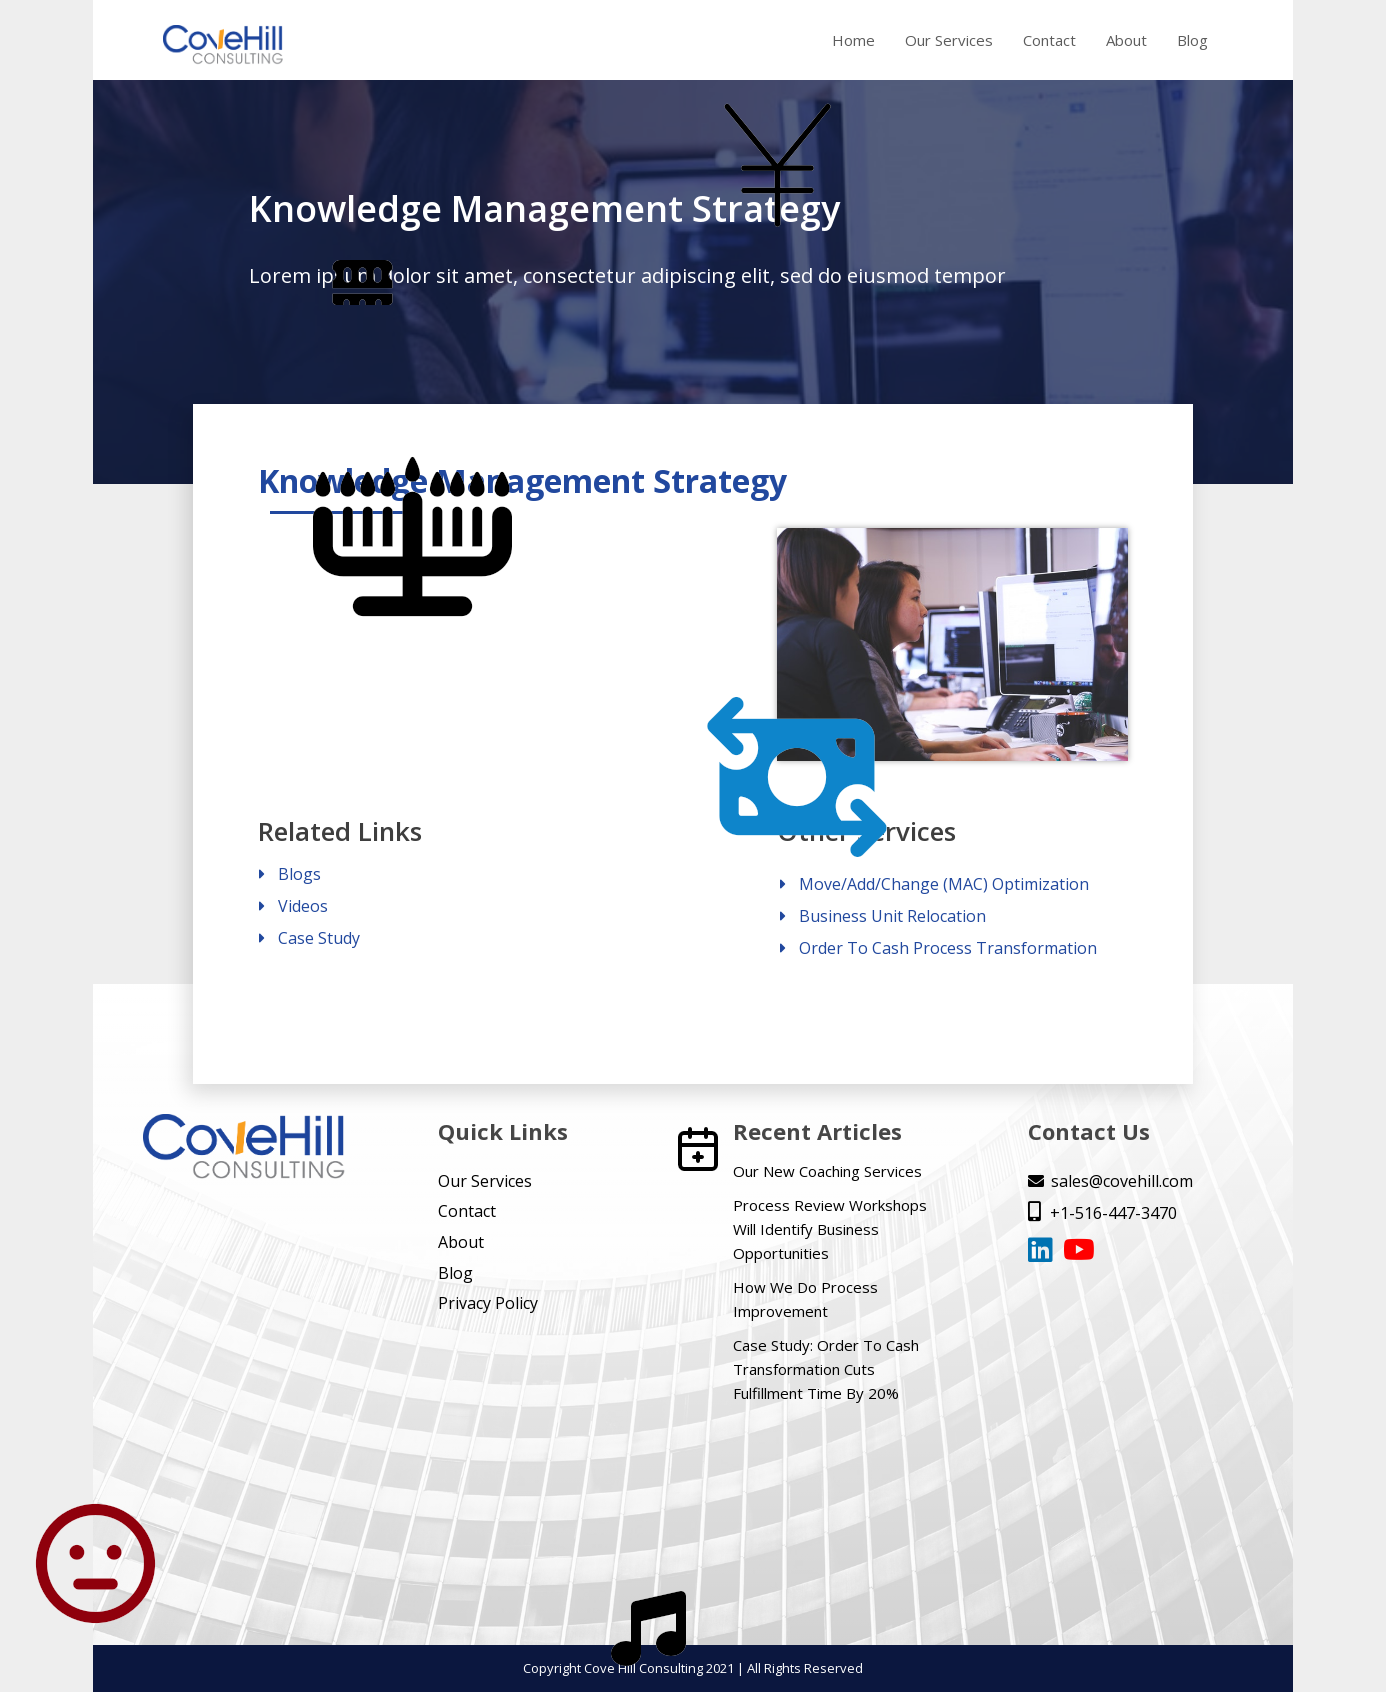 This screenshot has width=1386, height=1692. What do you see at coordinates (797, 777) in the screenshot?
I see `transfer money between accounts` at bounding box center [797, 777].